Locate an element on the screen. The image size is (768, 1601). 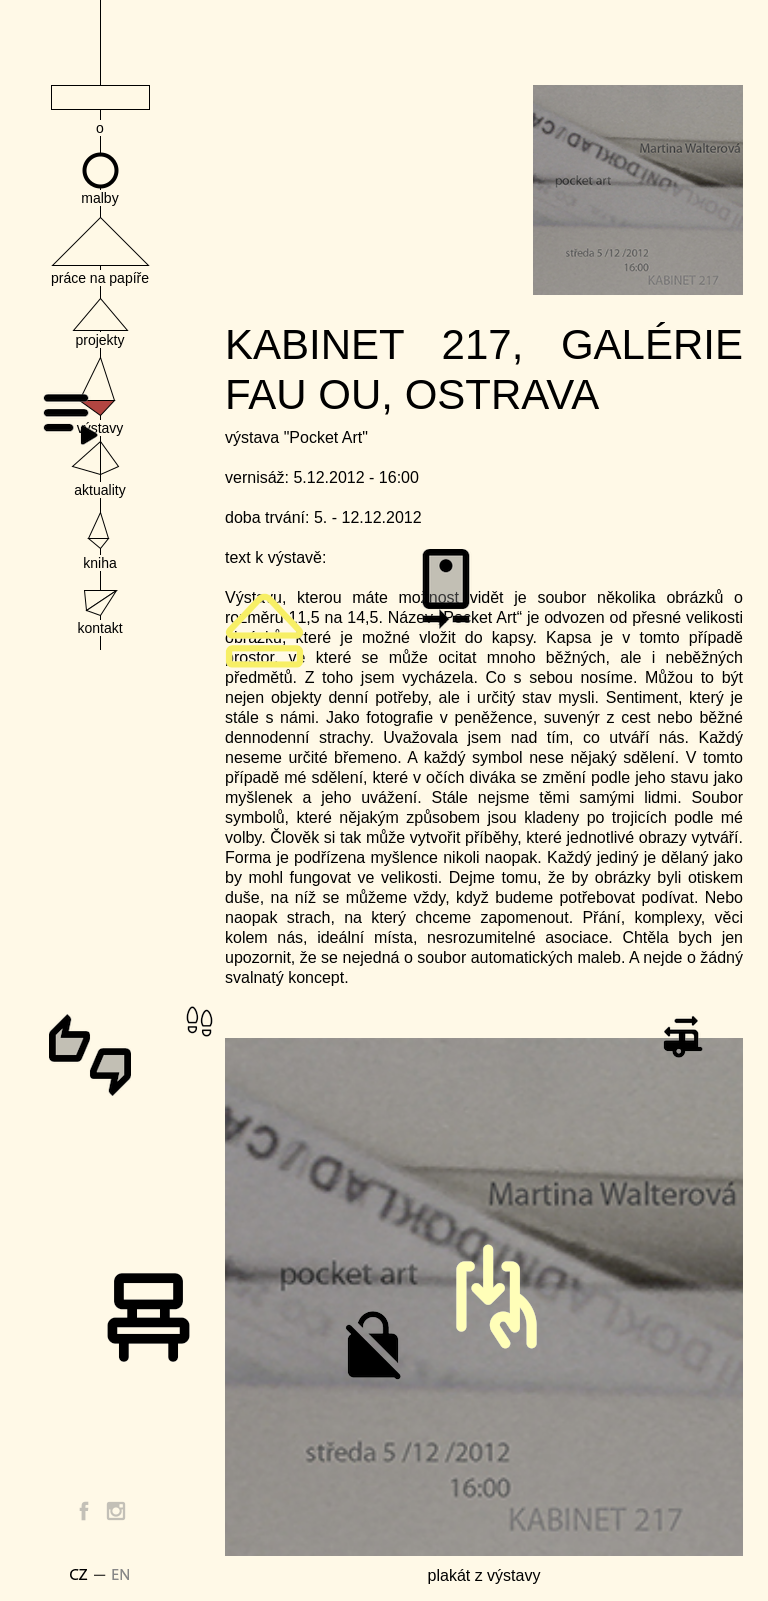
indicates RV hookup availability at a location is located at coordinates (681, 1036).